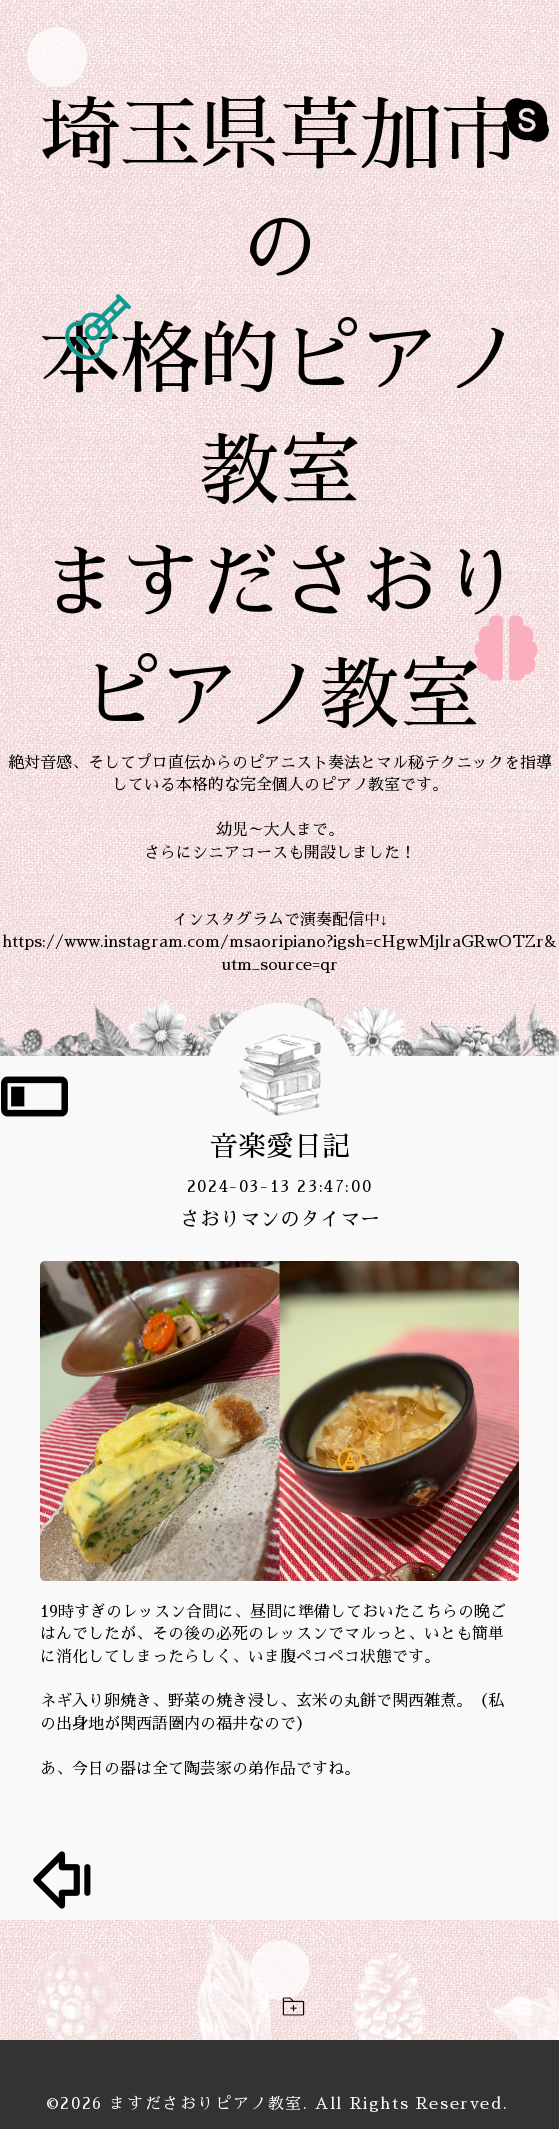 Image resolution: width=559 pixels, height=2129 pixels. Describe the element at coordinates (350, 1460) in the screenshot. I see `select marker or highlighter tool` at that location.